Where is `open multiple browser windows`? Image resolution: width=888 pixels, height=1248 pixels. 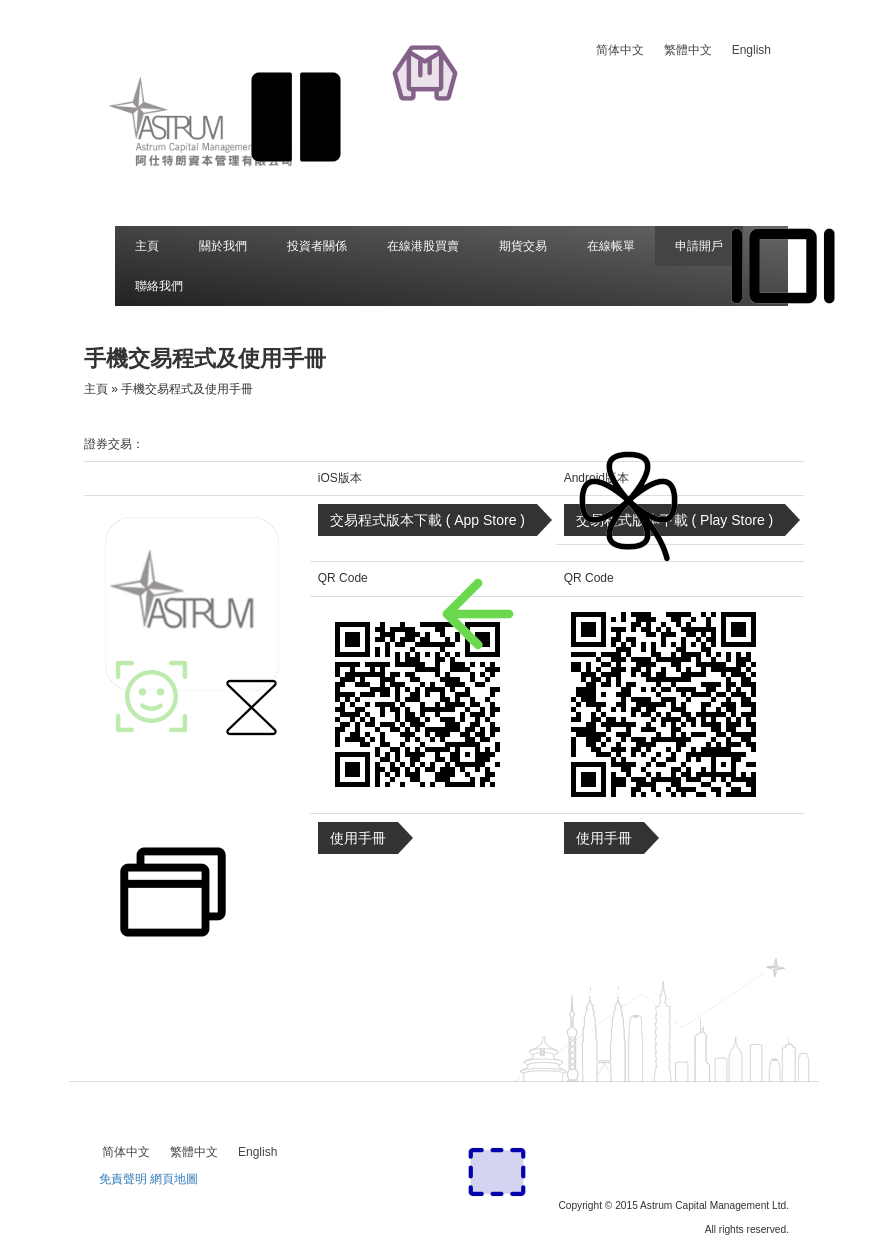 open multiple browser windows is located at coordinates (173, 892).